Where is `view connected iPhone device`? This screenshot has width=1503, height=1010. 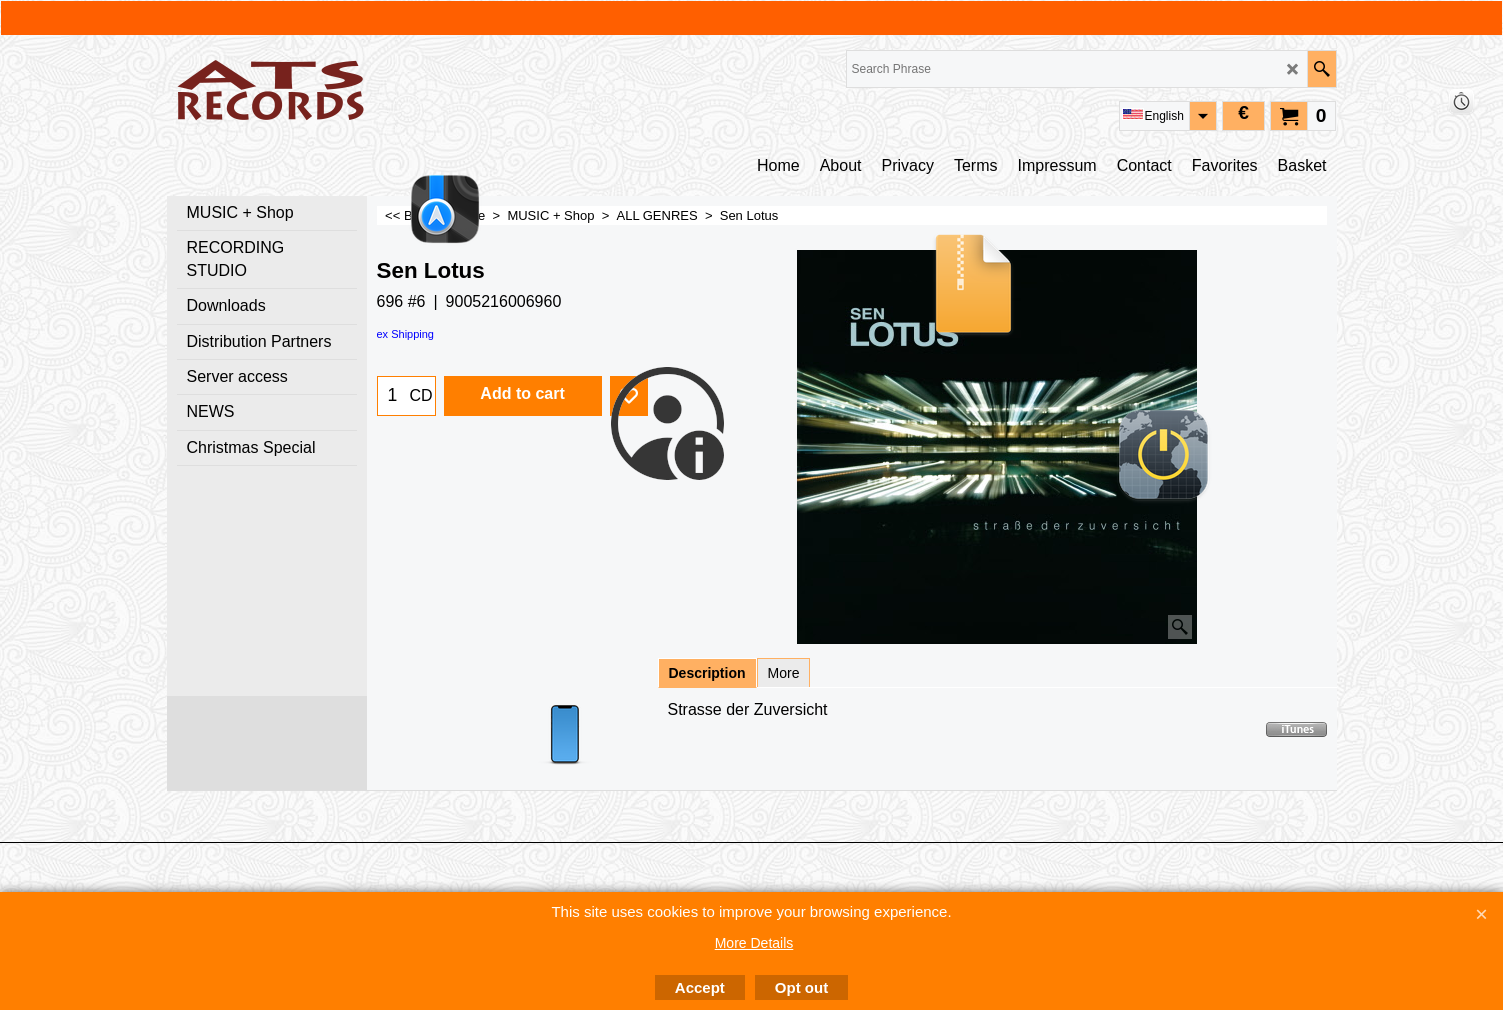
view connected iPhone device is located at coordinates (565, 735).